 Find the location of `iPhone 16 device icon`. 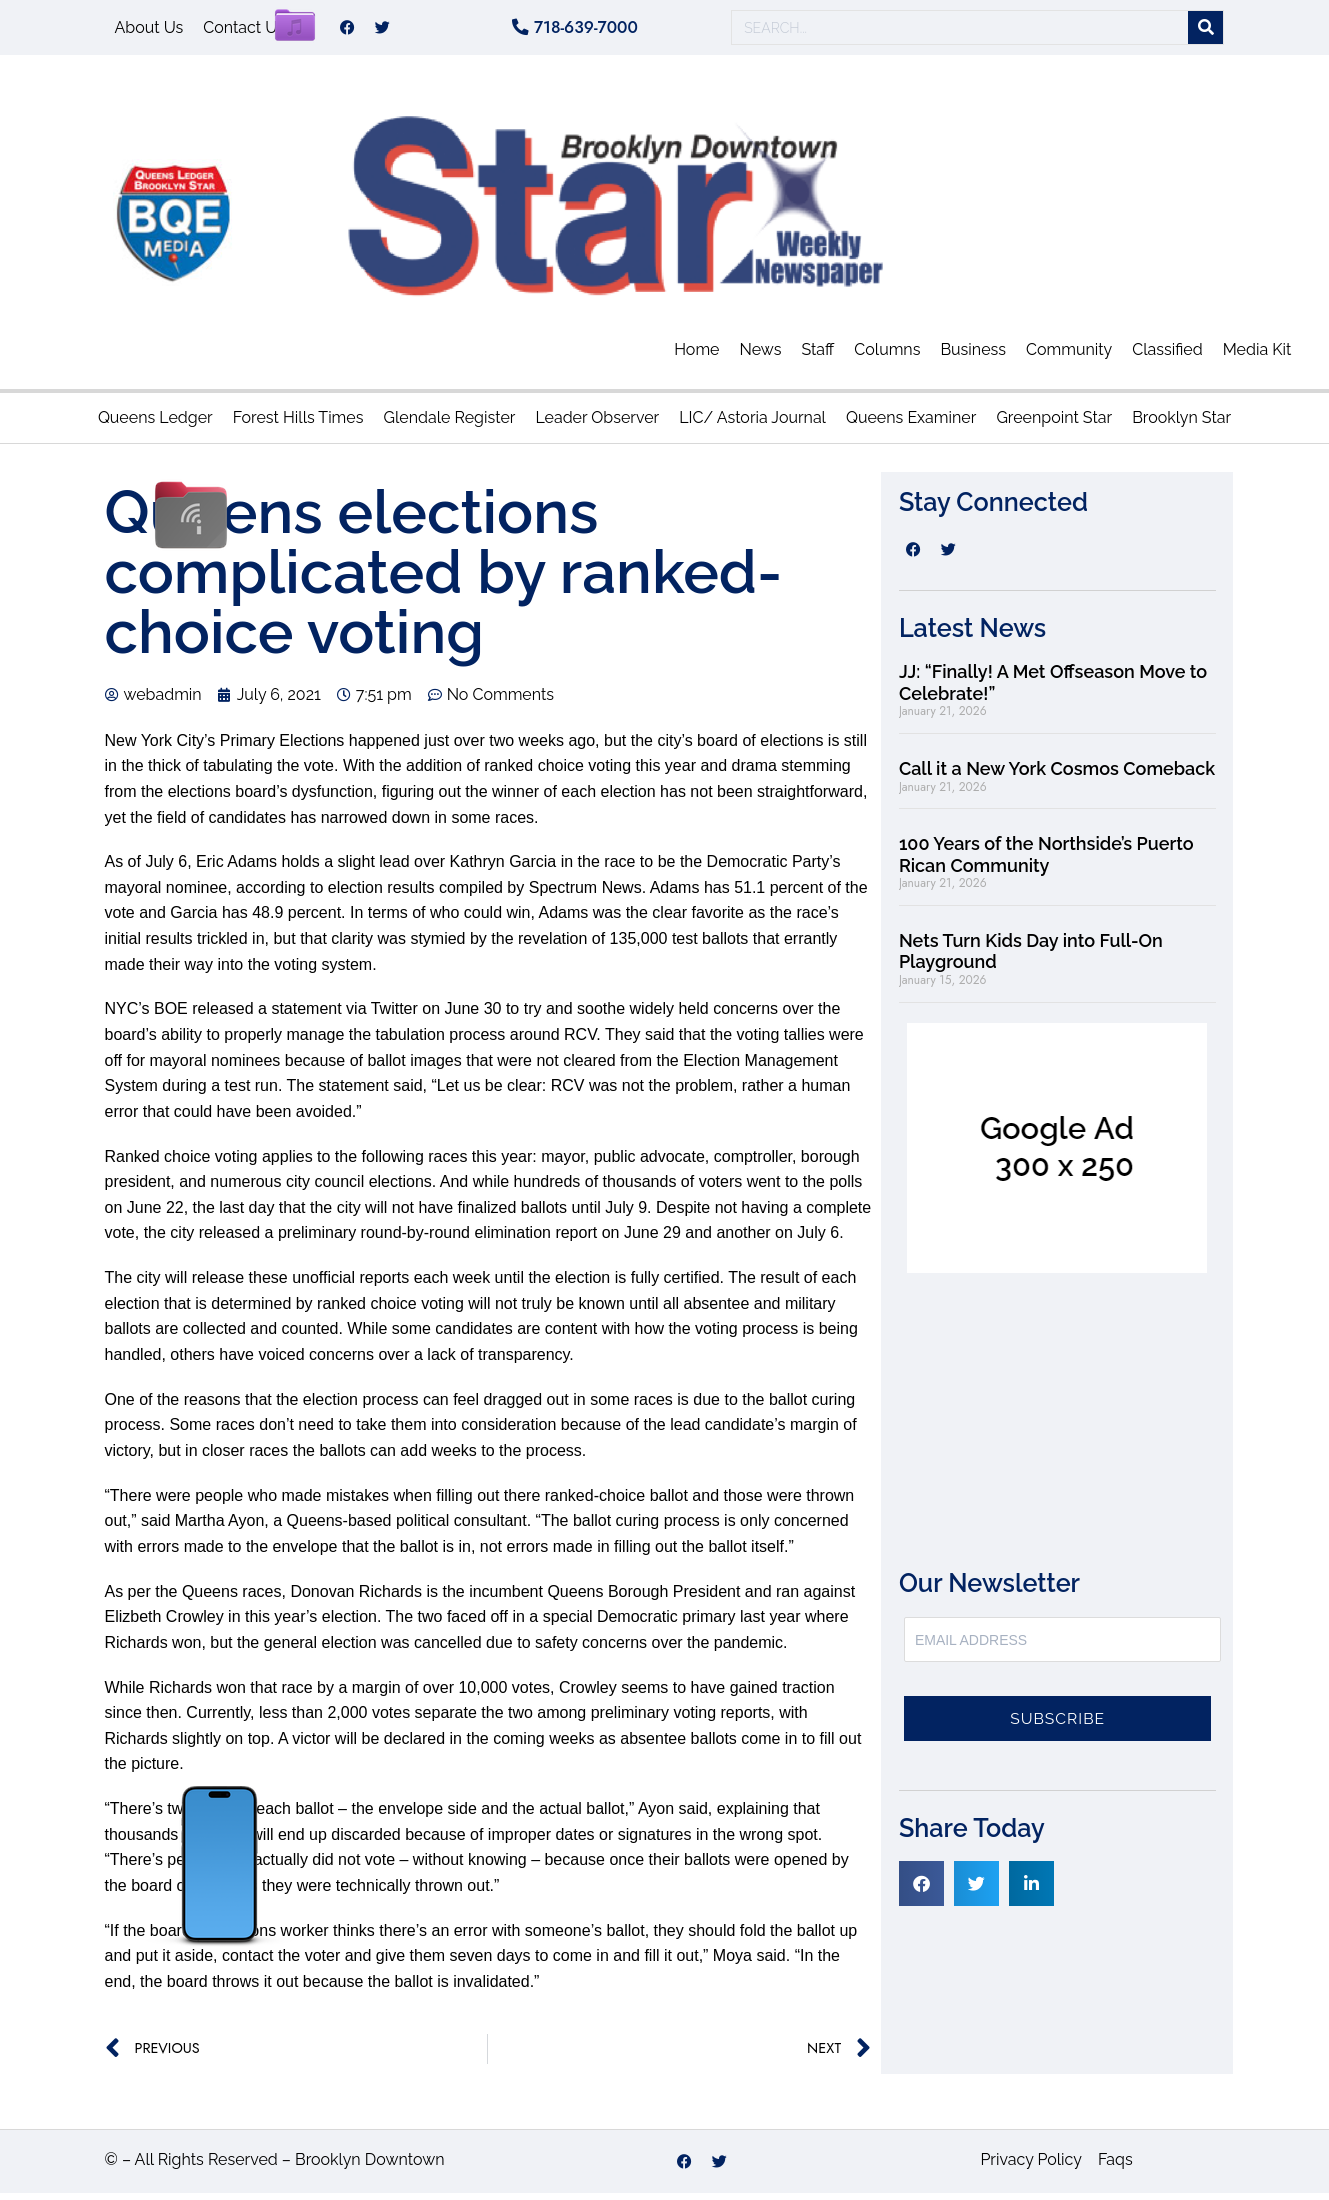

iPhone 16 device icon is located at coordinates (219, 1866).